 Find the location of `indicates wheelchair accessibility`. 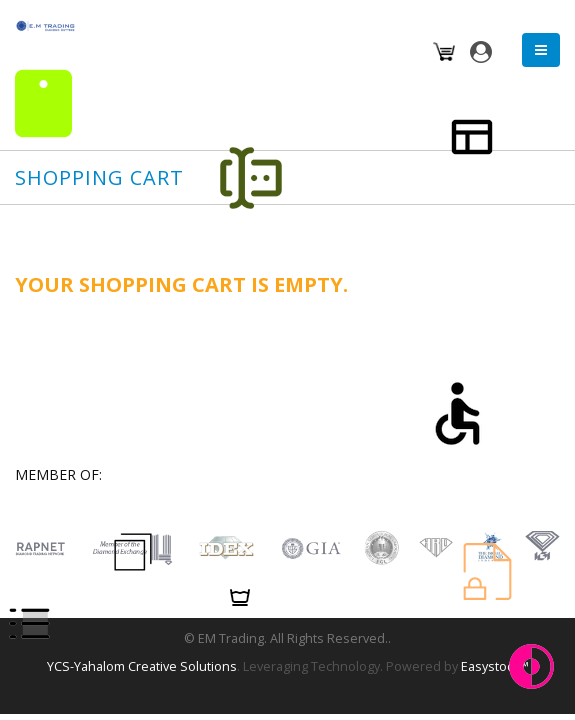

indicates wheelchair accessibility is located at coordinates (457, 413).